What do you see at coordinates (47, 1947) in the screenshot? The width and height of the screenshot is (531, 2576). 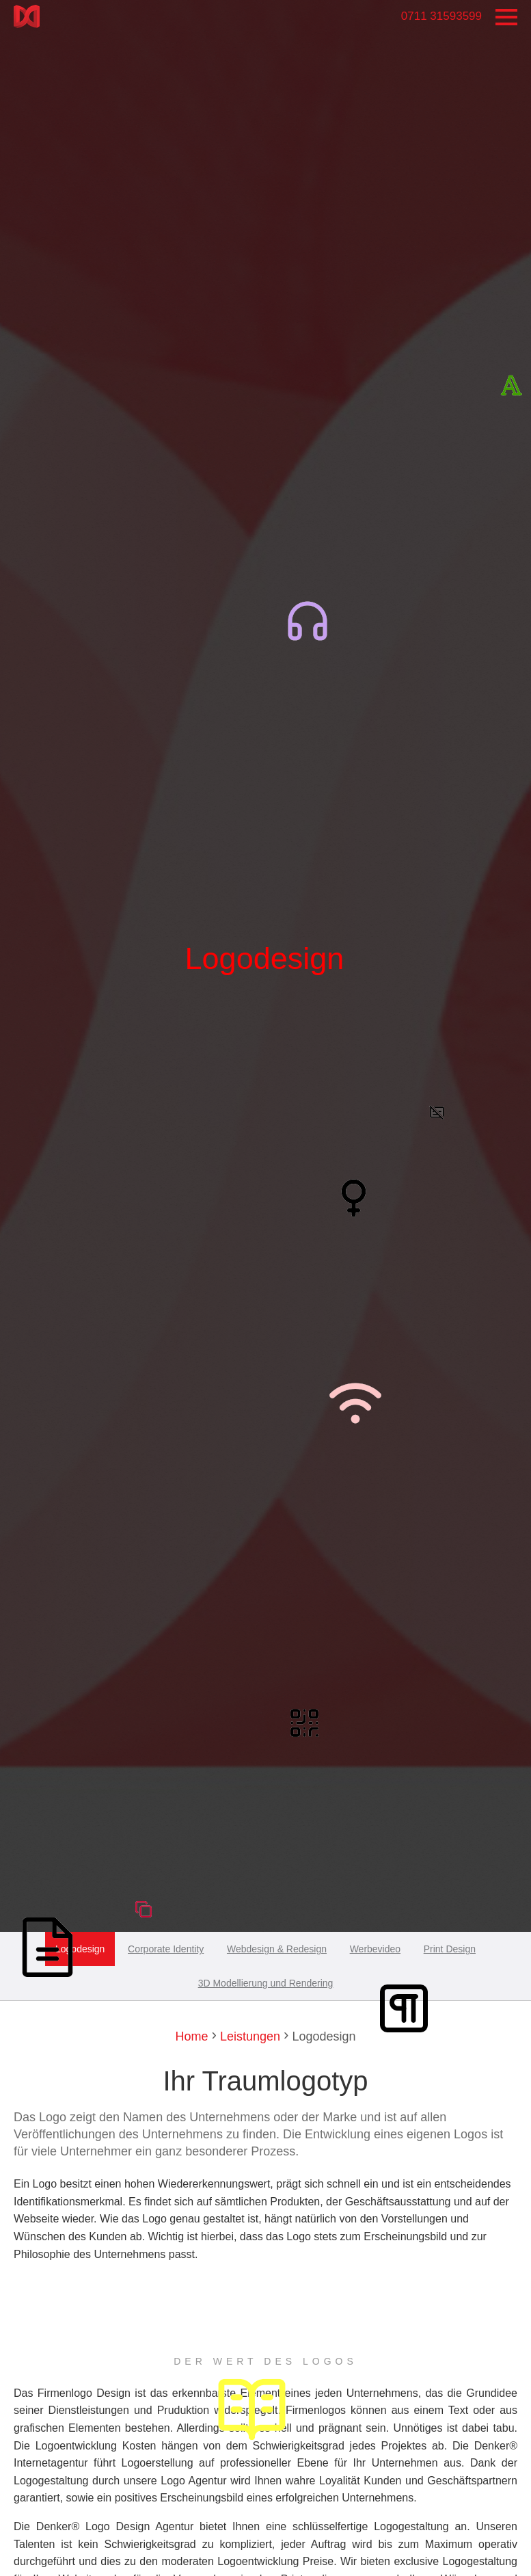 I see `view document or text file` at bounding box center [47, 1947].